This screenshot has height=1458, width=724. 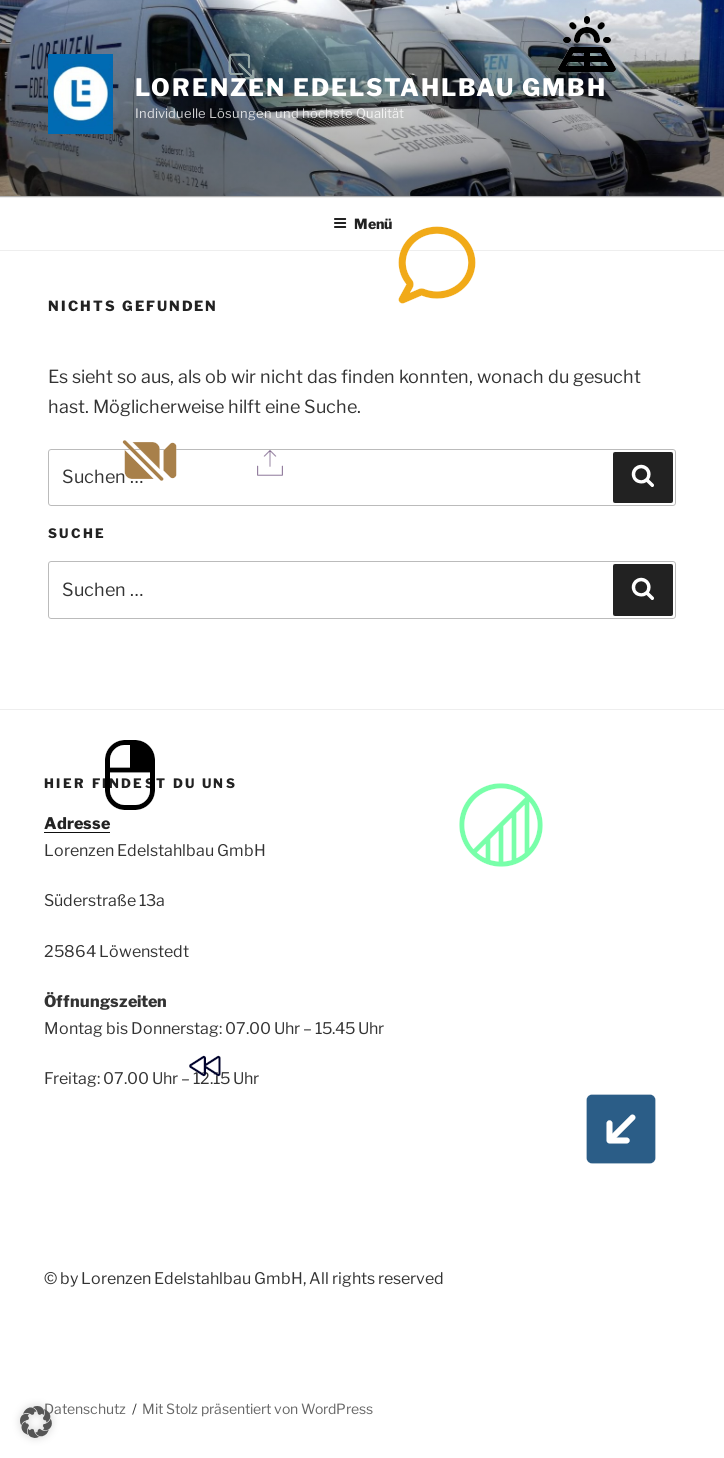 I want to click on rewind media or skip backward, so click(x=206, y=1066).